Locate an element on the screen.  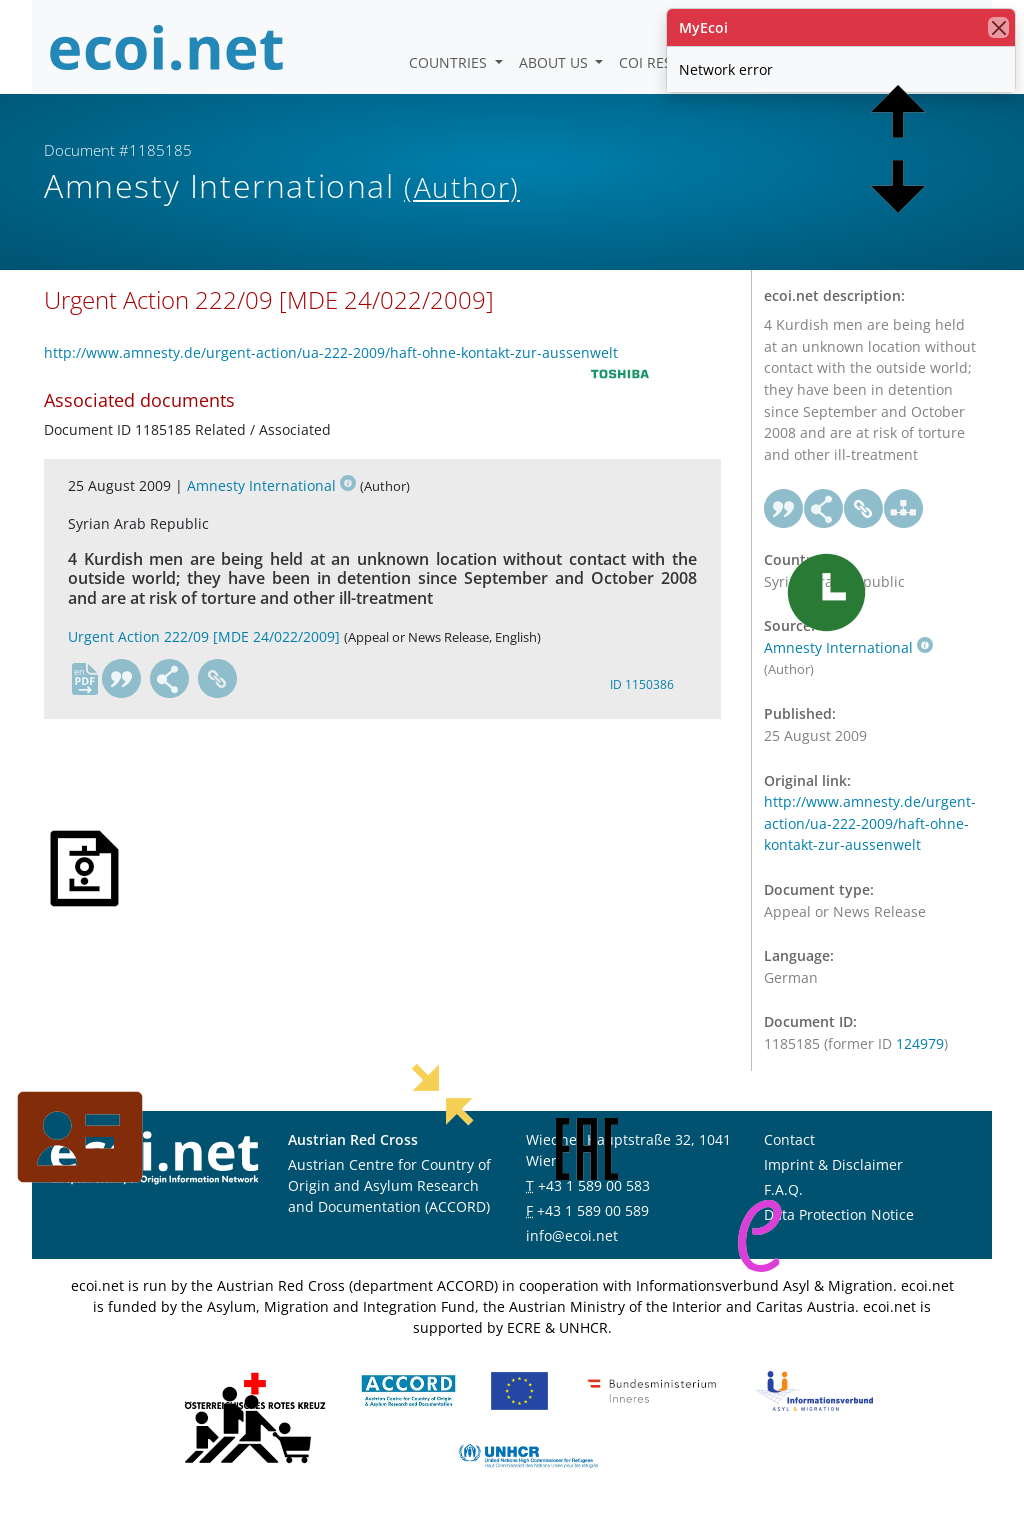
view current time or clock is located at coordinates (826, 592).